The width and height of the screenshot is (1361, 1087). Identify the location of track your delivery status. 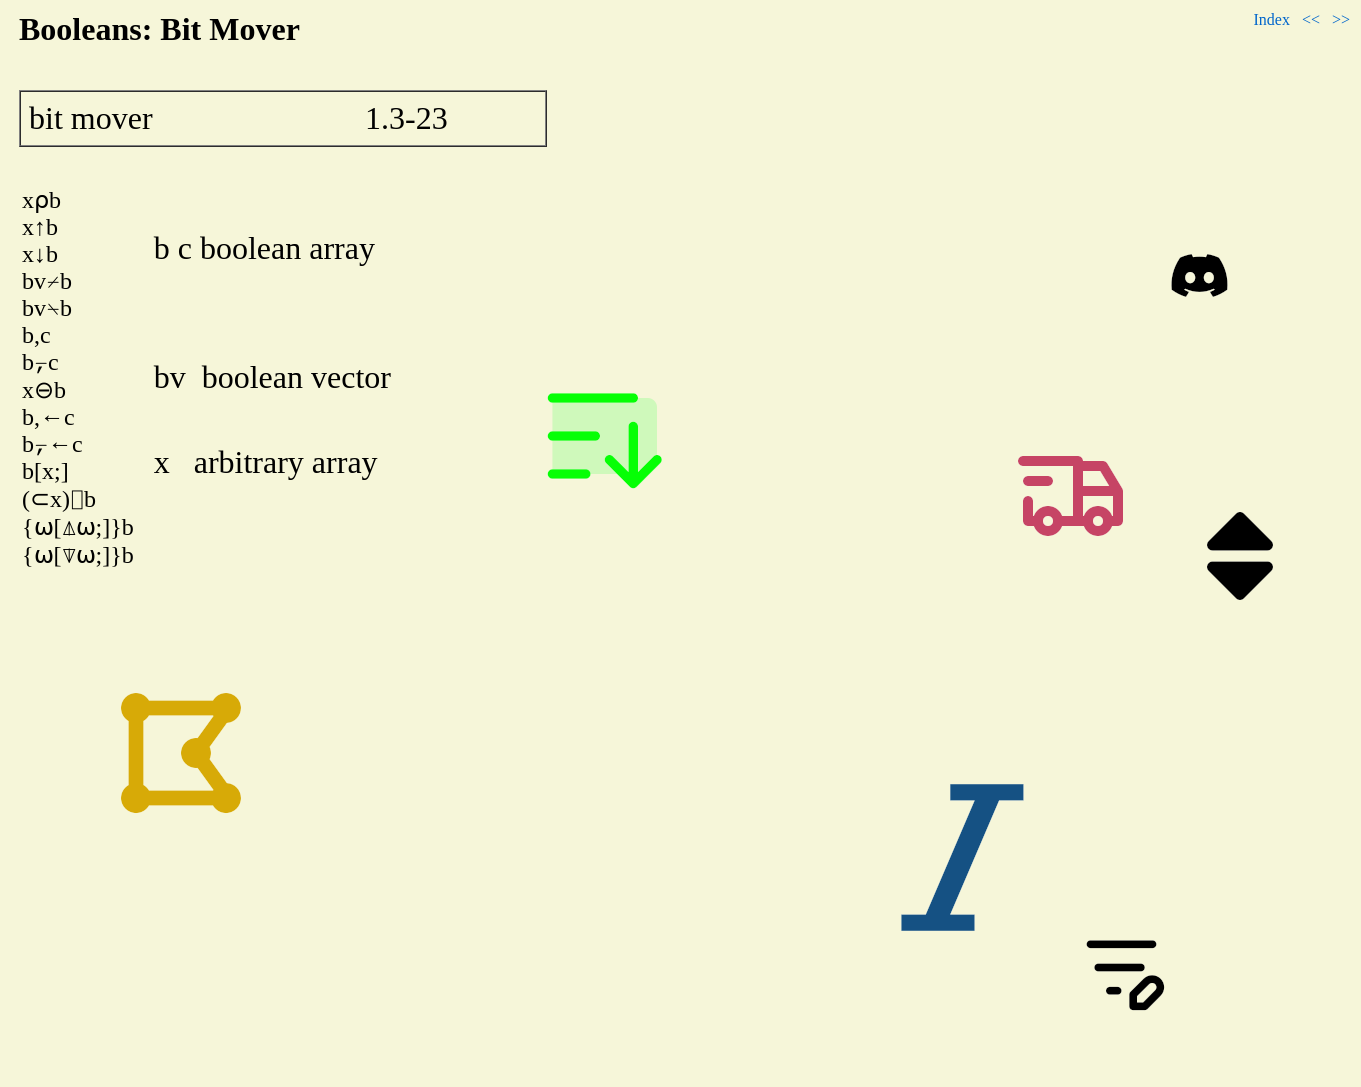
(1073, 496).